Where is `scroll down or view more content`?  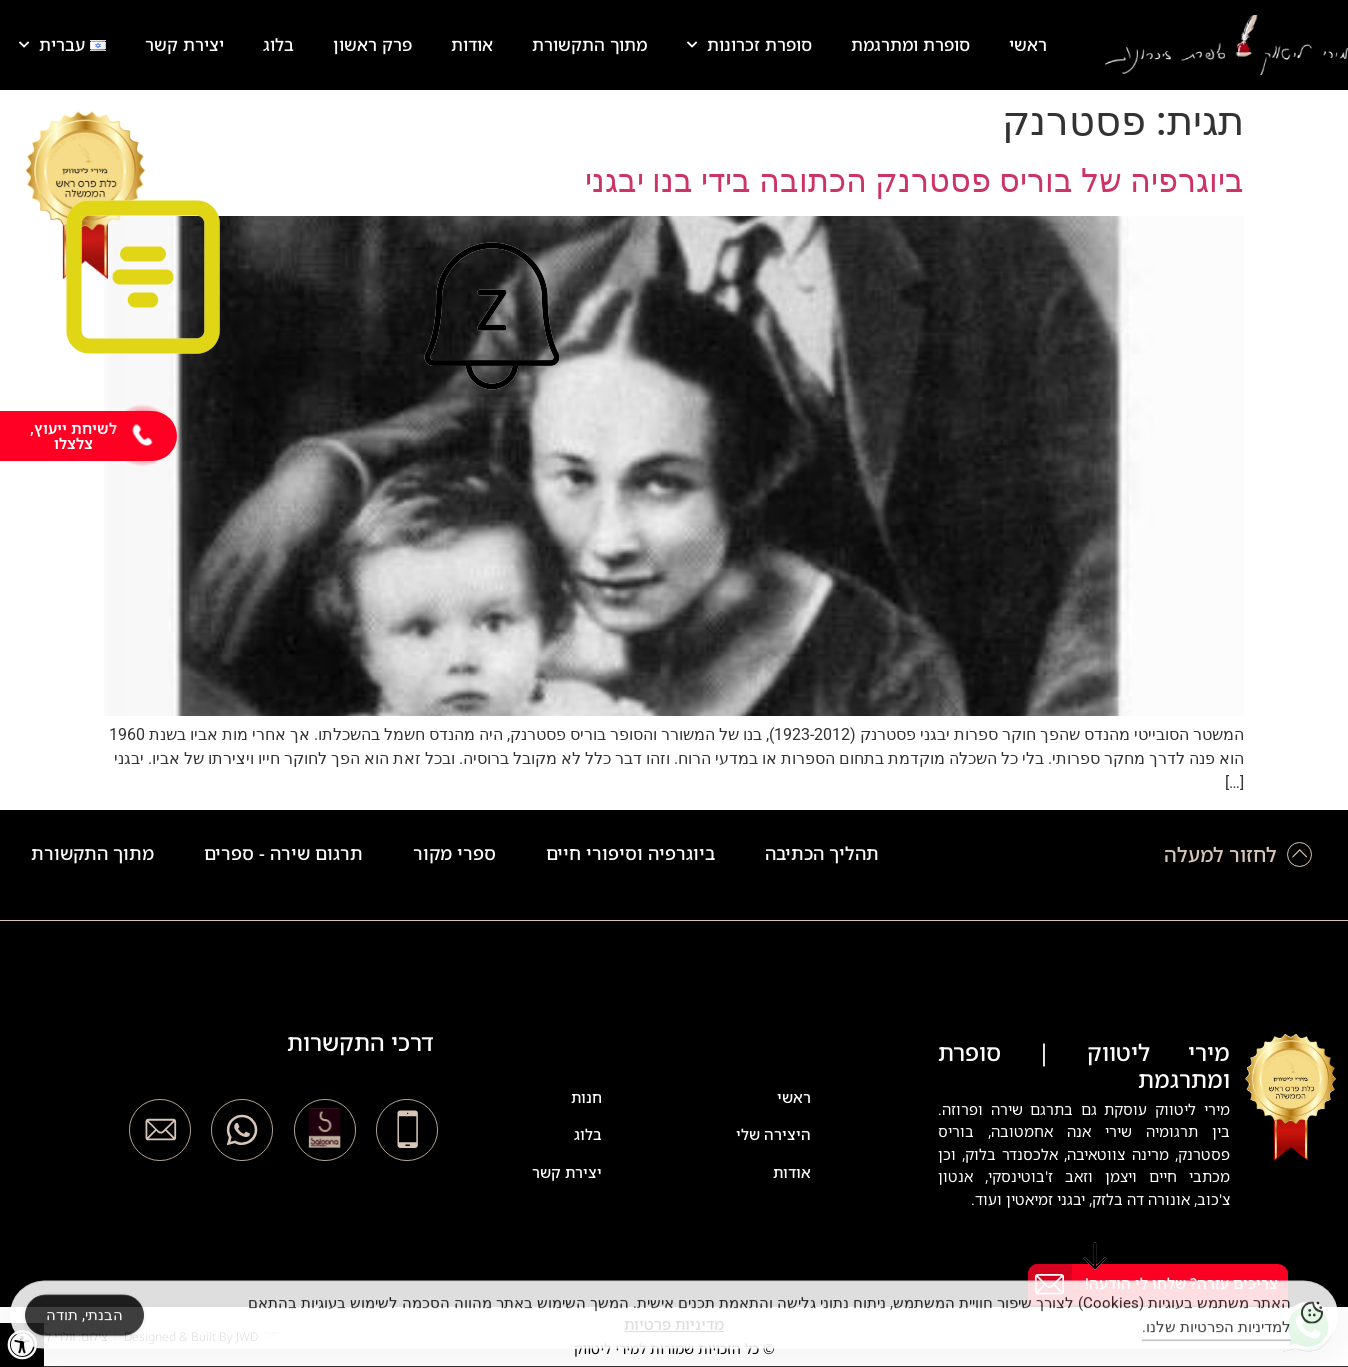 scroll down or view more content is located at coordinates (1095, 1256).